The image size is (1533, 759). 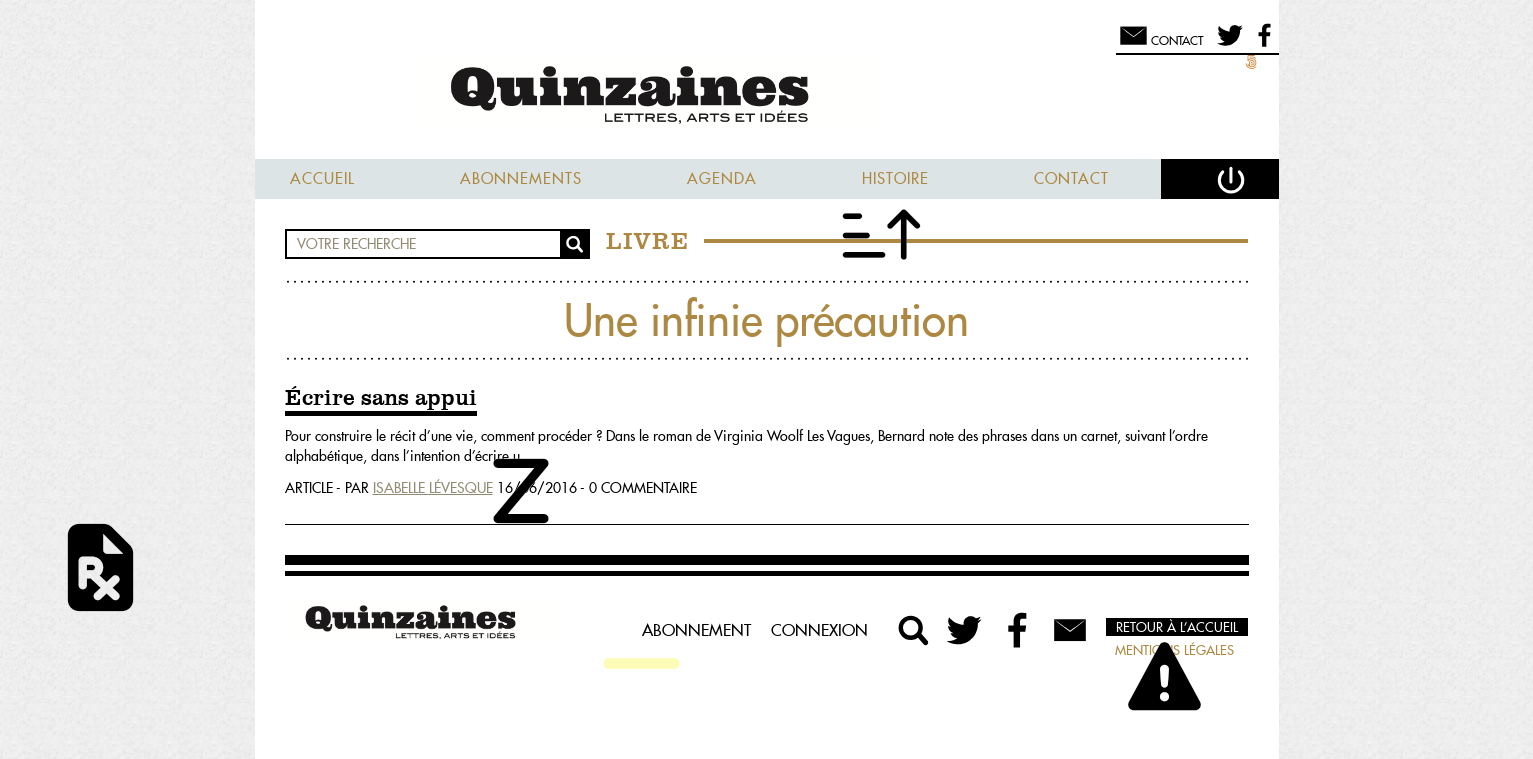 I want to click on indicates items starting with the letter Z in an alphabetical list, so click(x=521, y=491).